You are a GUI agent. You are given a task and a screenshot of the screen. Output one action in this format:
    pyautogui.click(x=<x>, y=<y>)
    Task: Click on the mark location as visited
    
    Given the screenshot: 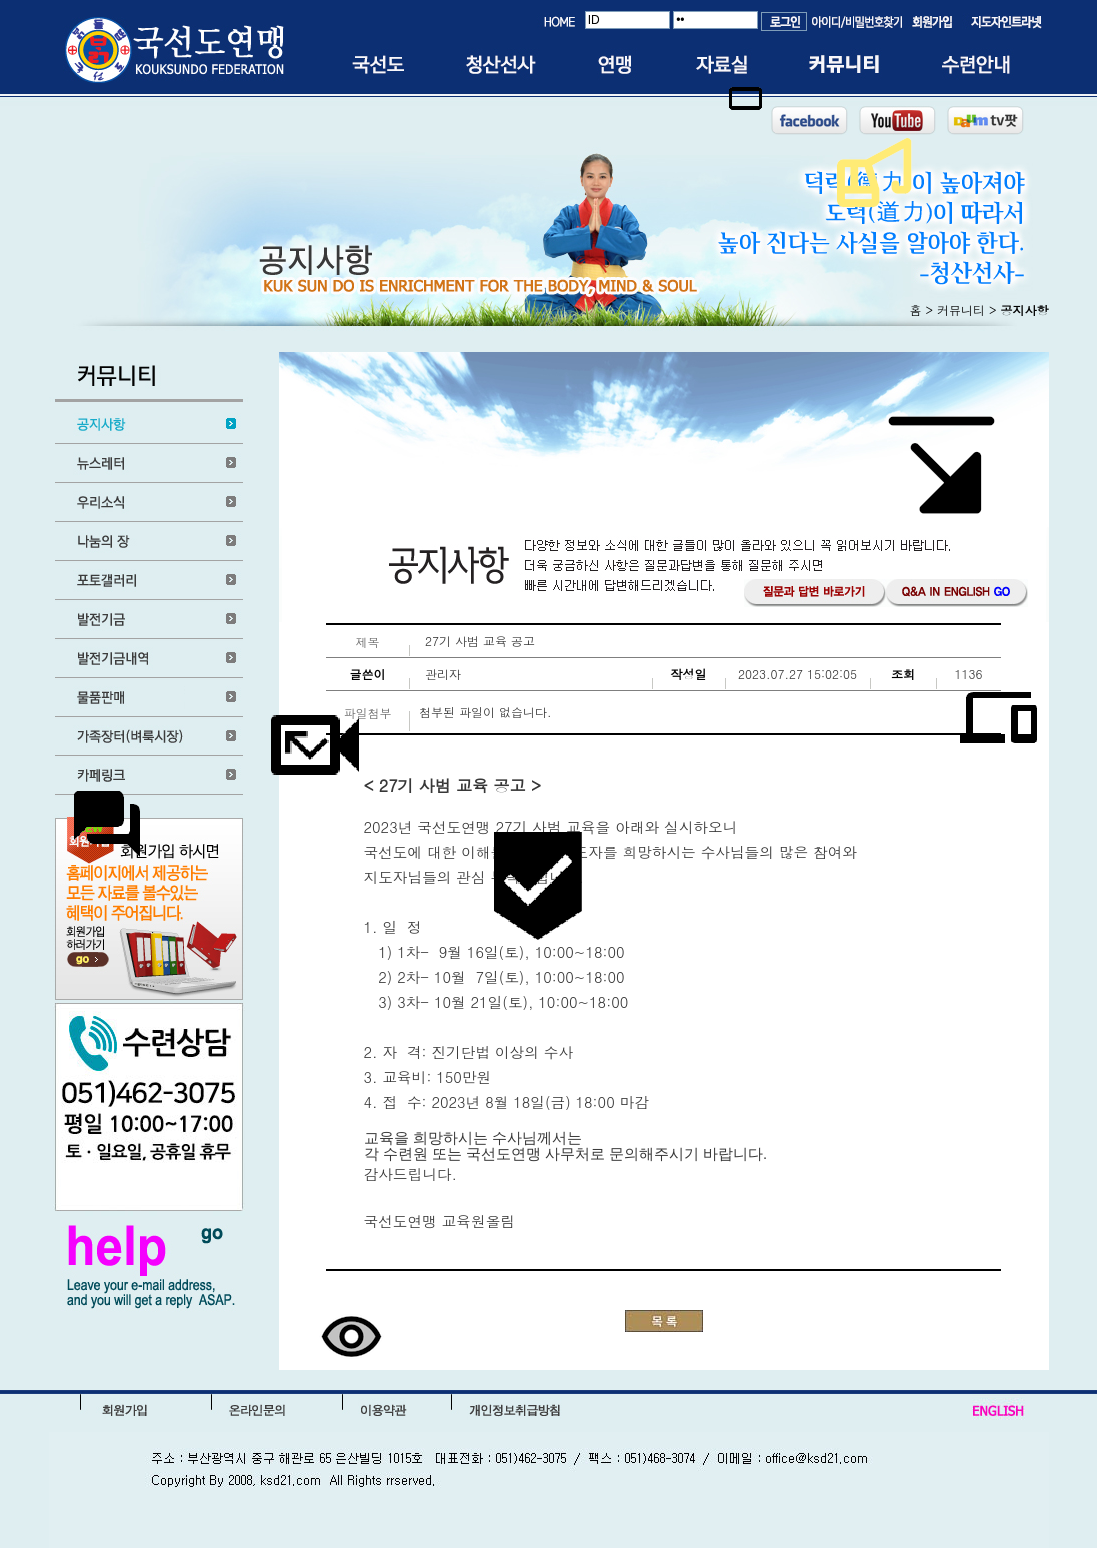 What is the action you would take?
    pyautogui.click(x=538, y=886)
    